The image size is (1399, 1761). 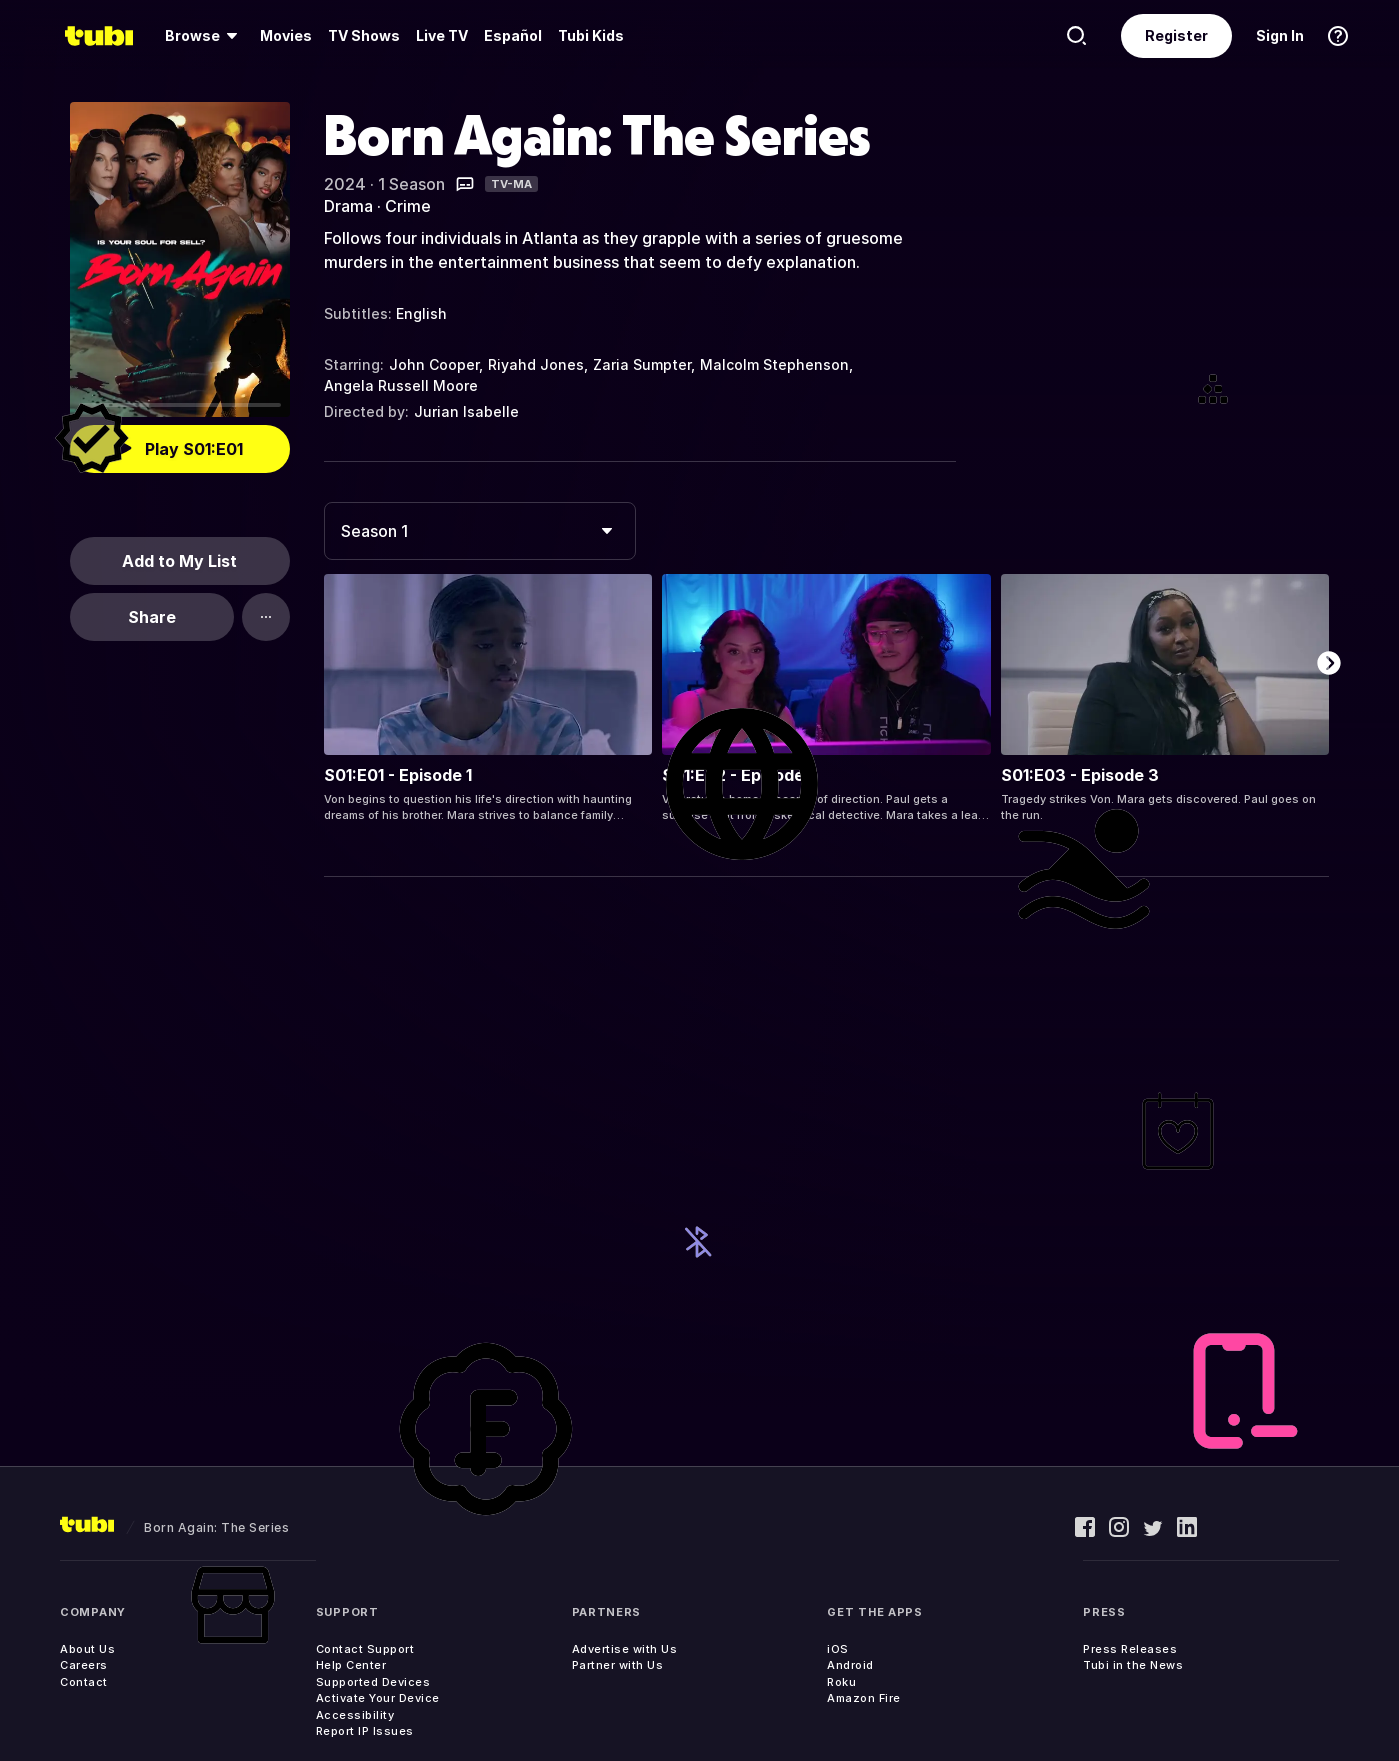 I want to click on indicates swiss franc currency or pricing, so click(x=486, y=1429).